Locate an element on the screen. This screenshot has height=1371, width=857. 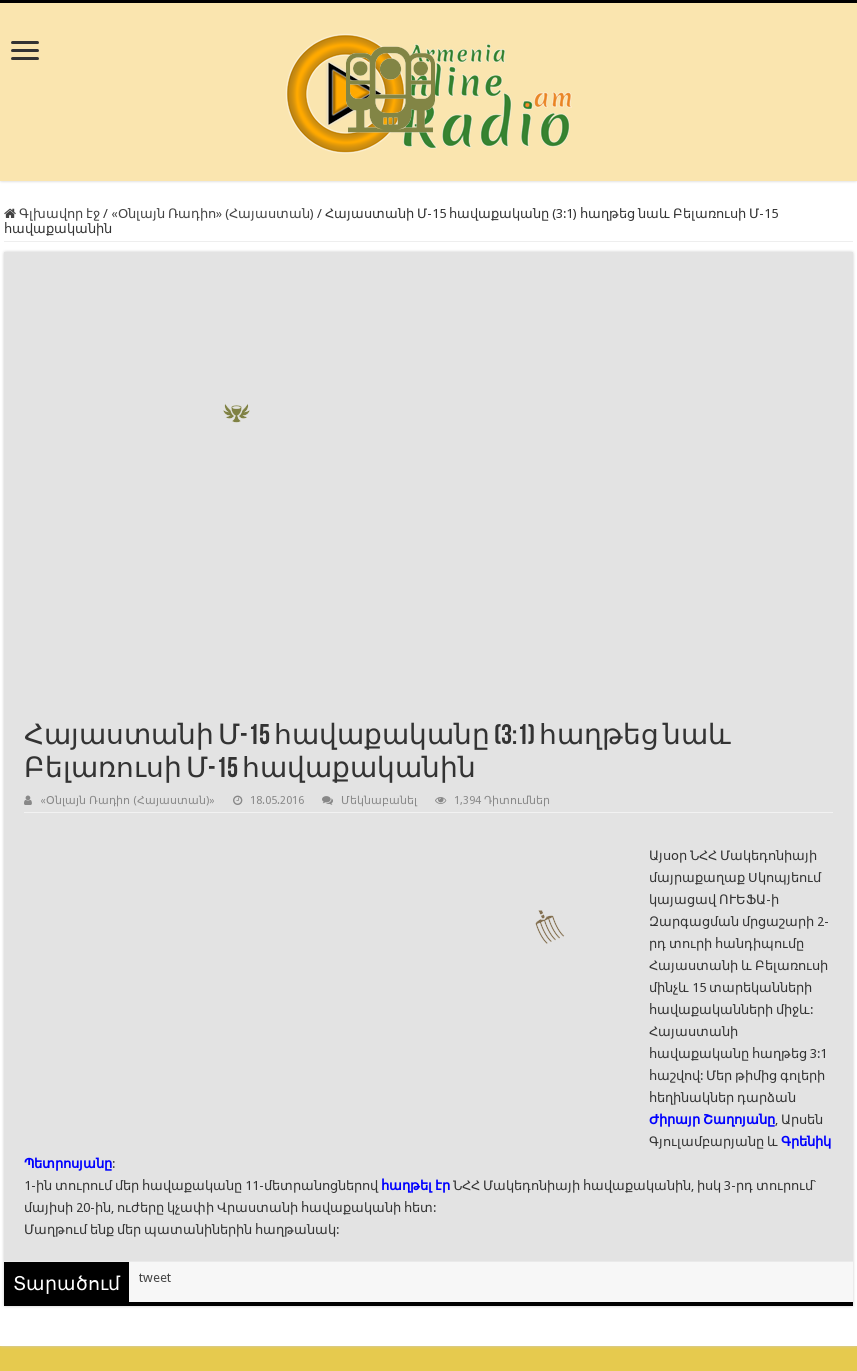
view legendary or rare item details is located at coordinates (236, 412).